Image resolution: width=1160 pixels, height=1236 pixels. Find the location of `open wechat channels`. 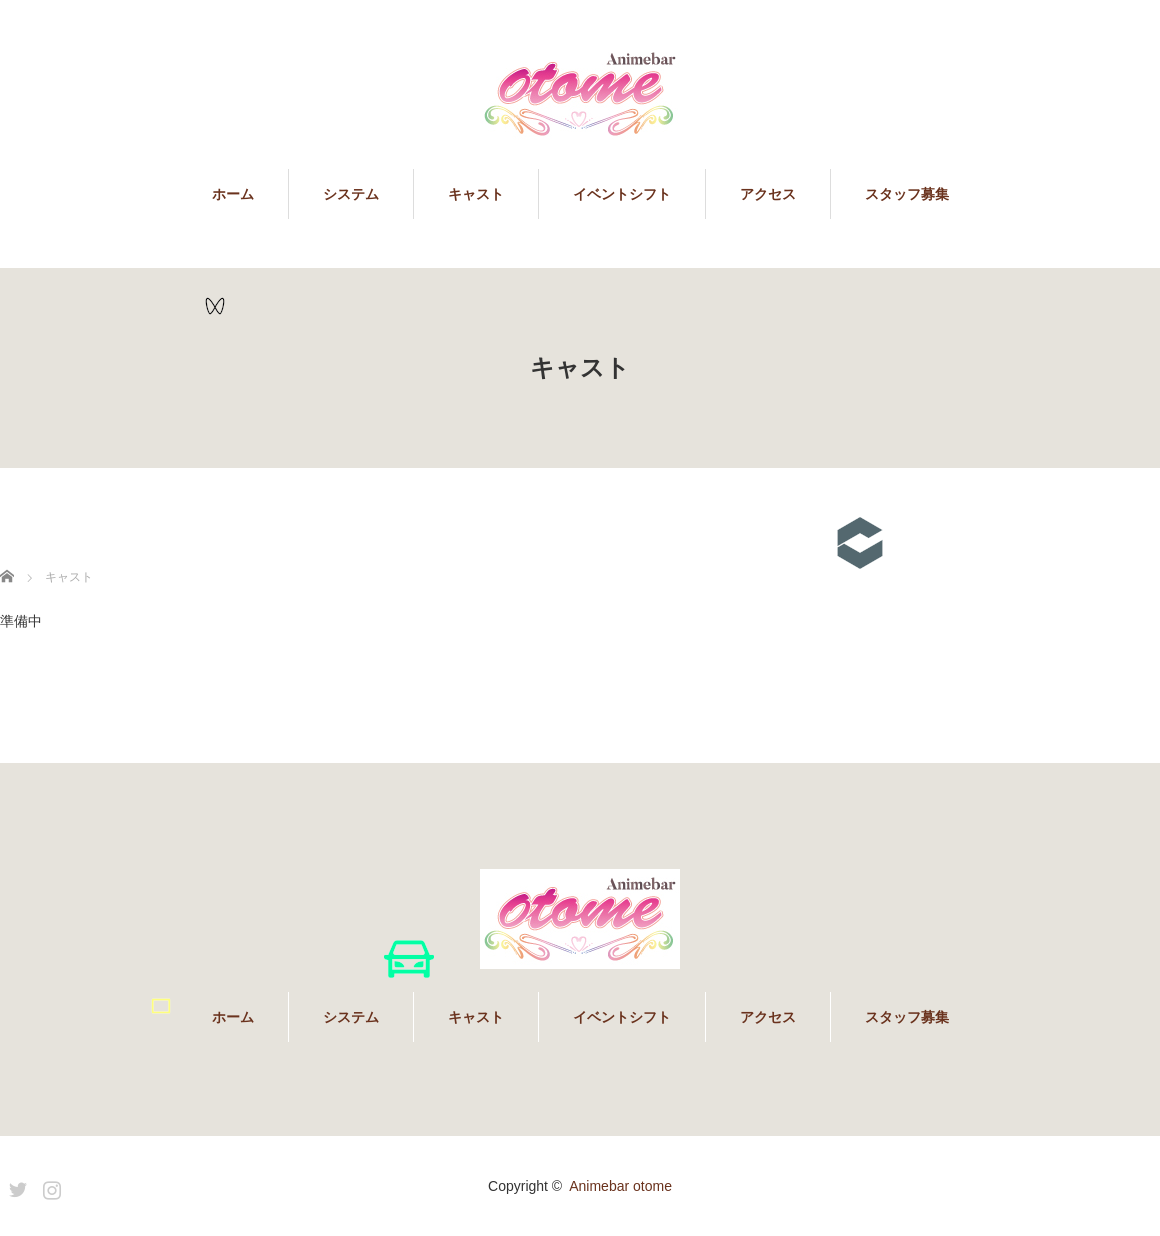

open wechat channels is located at coordinates (215, 306).